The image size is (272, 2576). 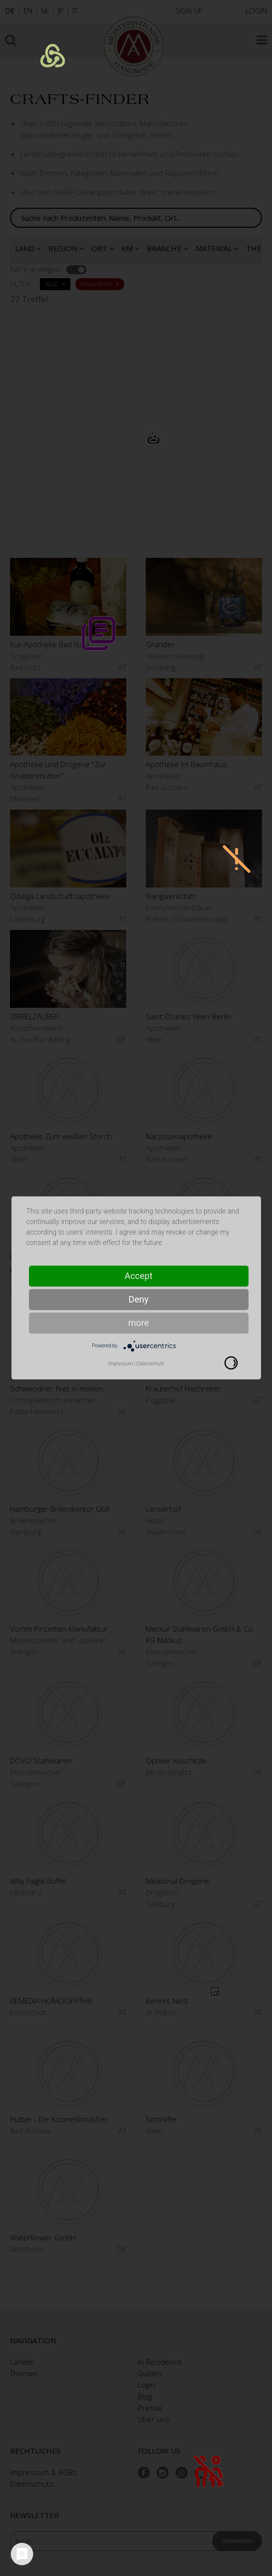 I want to click on disable friends or social features, so click(x=209, y=2471).